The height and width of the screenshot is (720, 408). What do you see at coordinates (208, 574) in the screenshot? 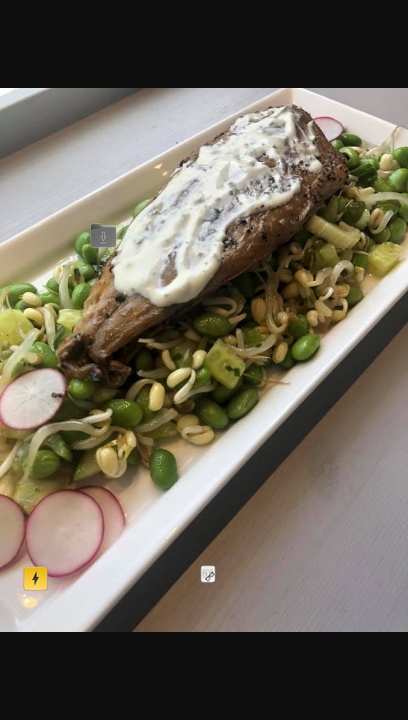
I see `open the documents app` at bounding box center [208, 574].